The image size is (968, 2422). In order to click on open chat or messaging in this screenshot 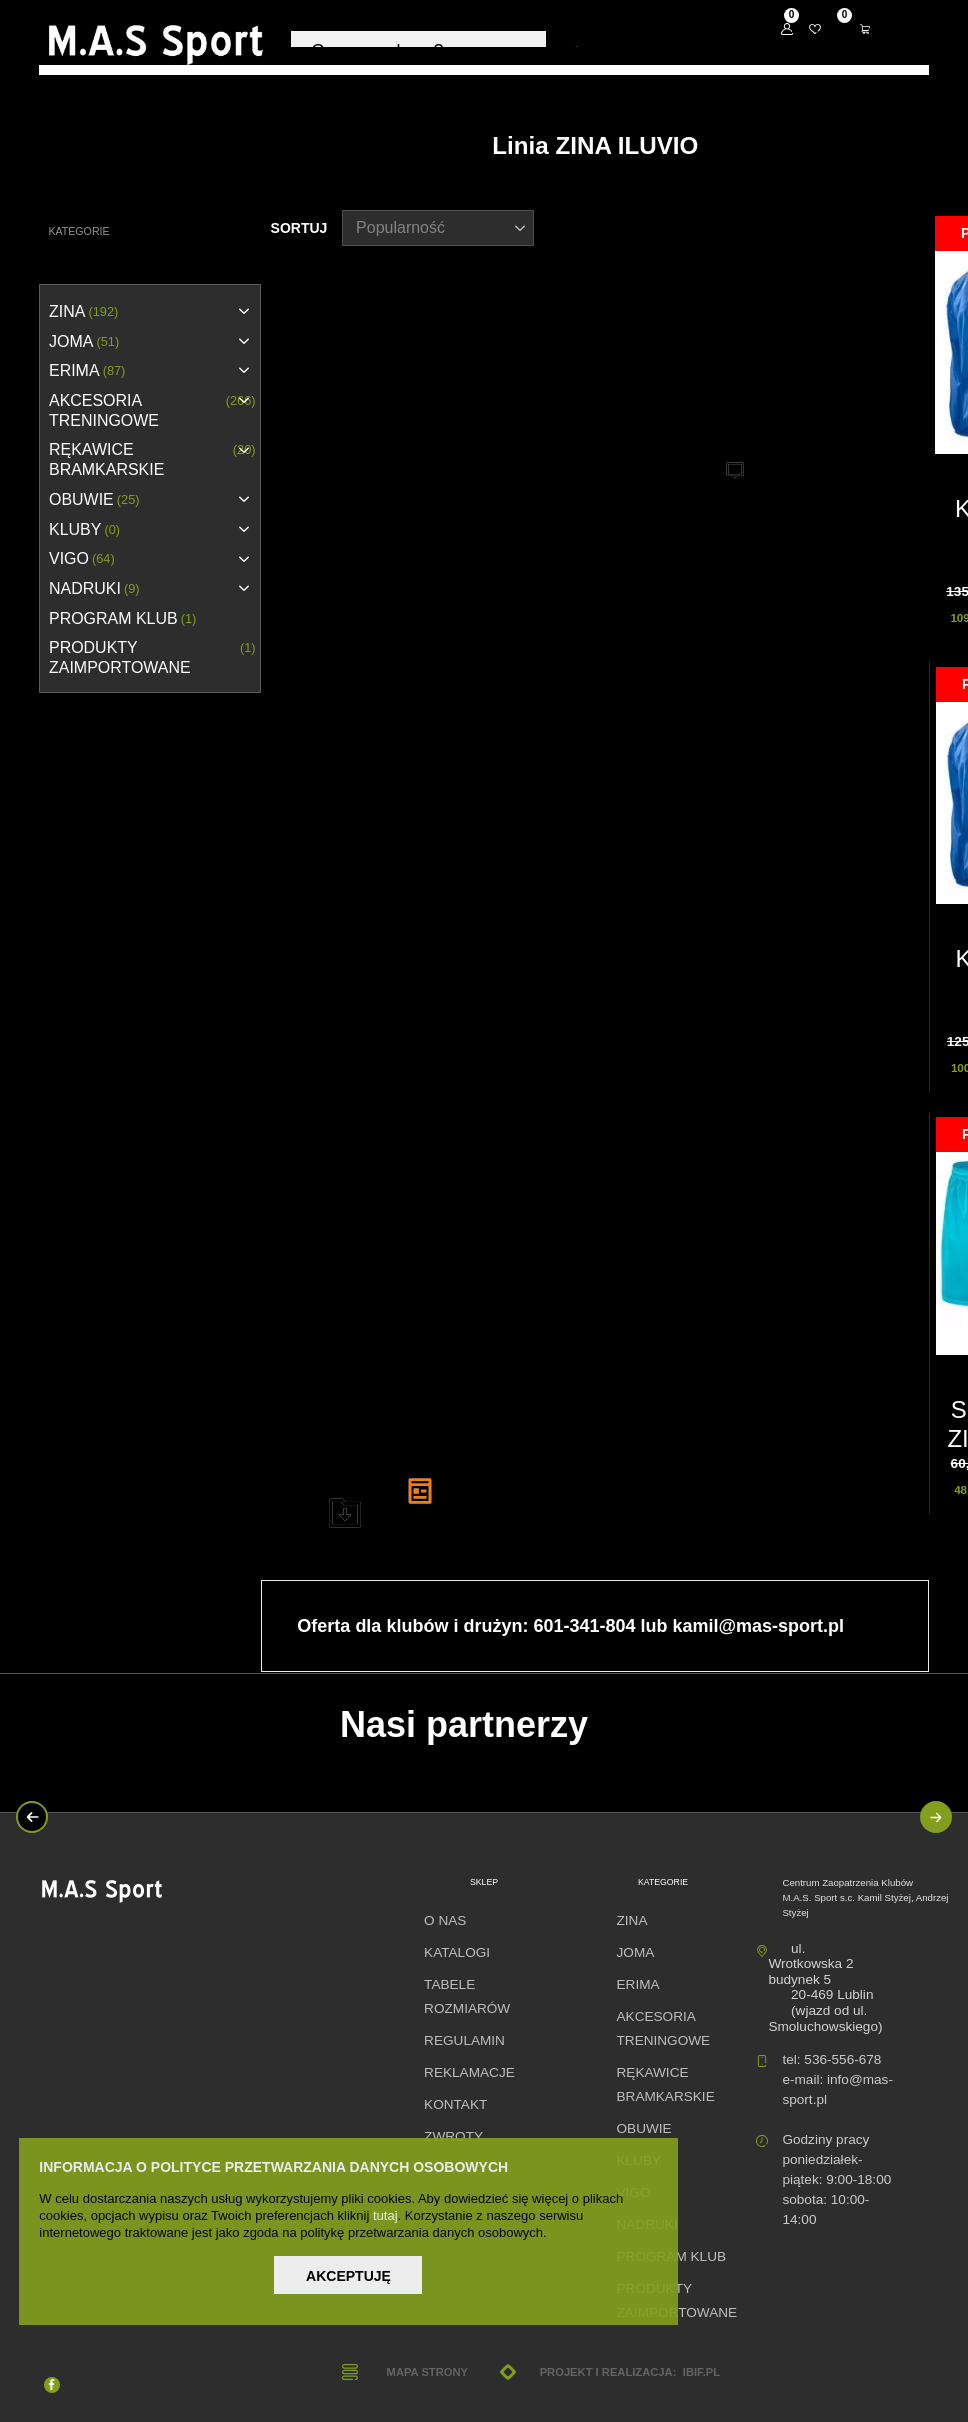, I will do `click(735, 470)`.